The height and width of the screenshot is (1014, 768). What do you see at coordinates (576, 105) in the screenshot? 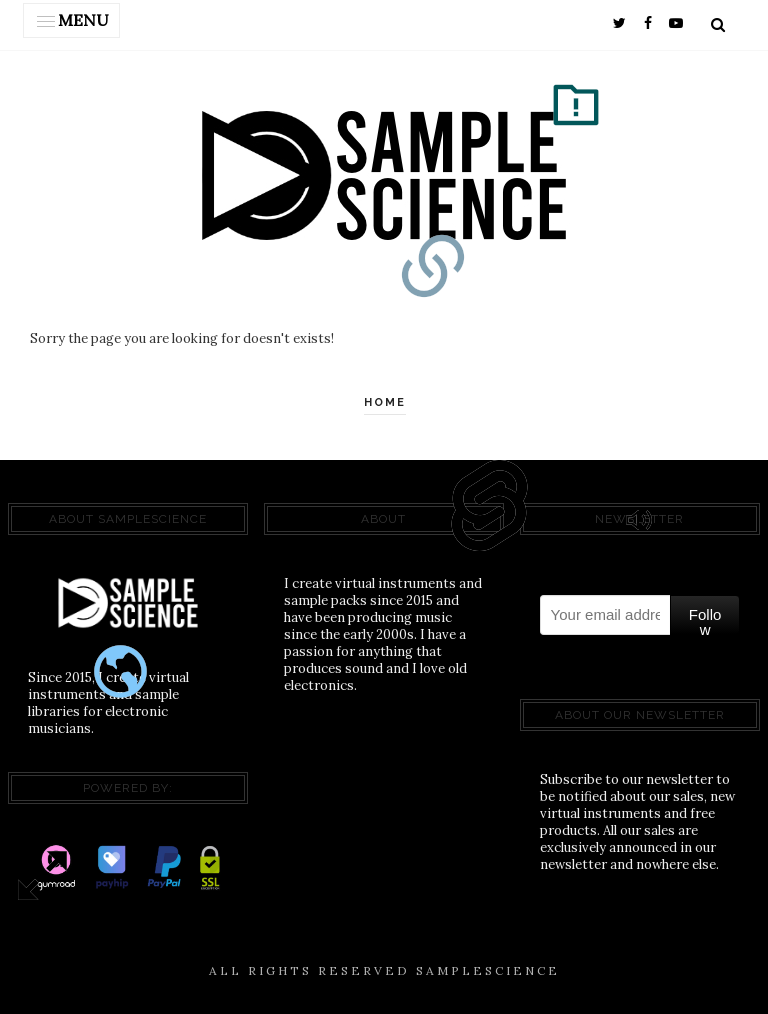
I see `folder contains items that need attention` at bounding box center [576, 105].